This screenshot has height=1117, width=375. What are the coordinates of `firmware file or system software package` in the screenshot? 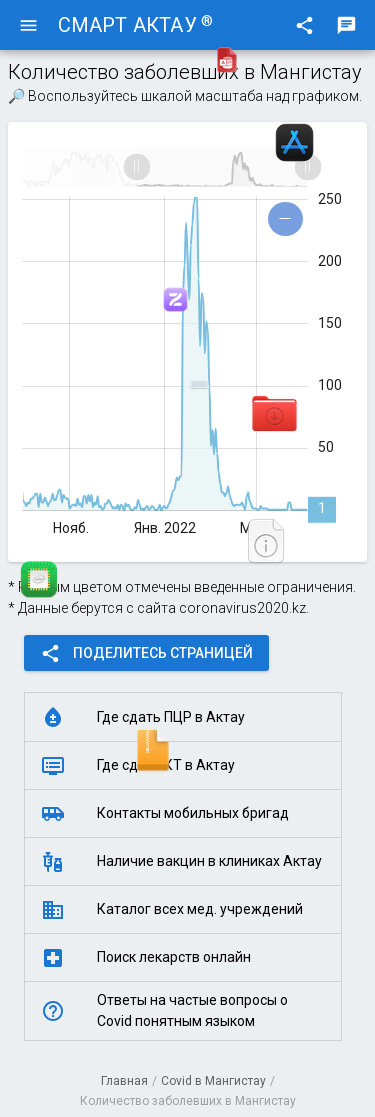 It's located at (39, 580).